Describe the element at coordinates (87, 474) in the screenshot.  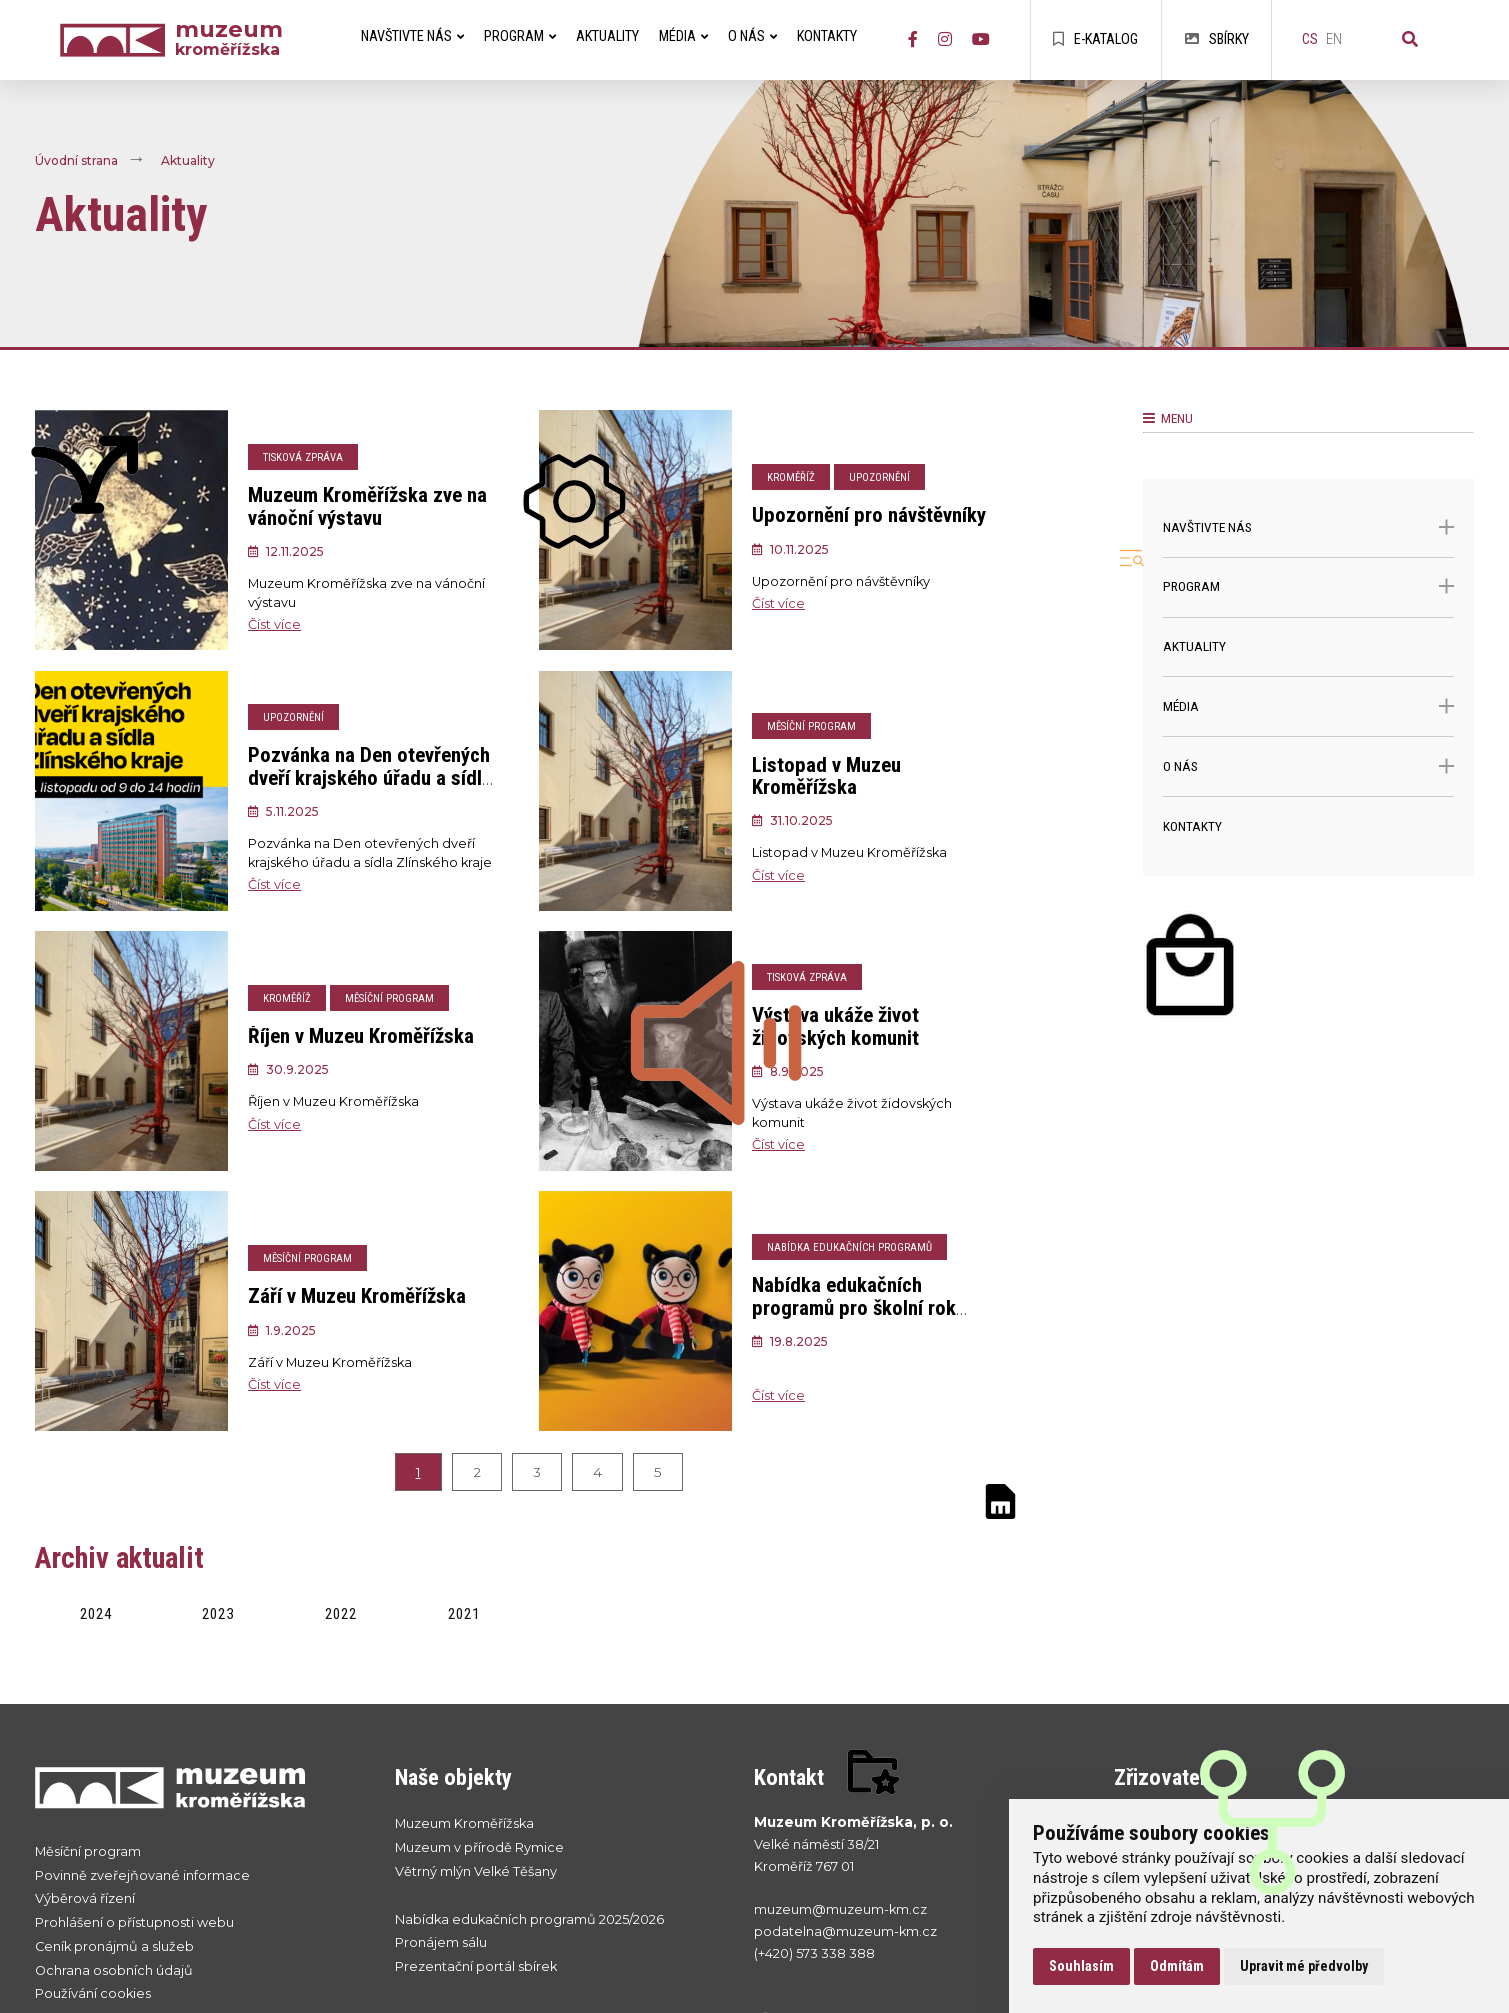
I see `redirect or reroute content` at that location.